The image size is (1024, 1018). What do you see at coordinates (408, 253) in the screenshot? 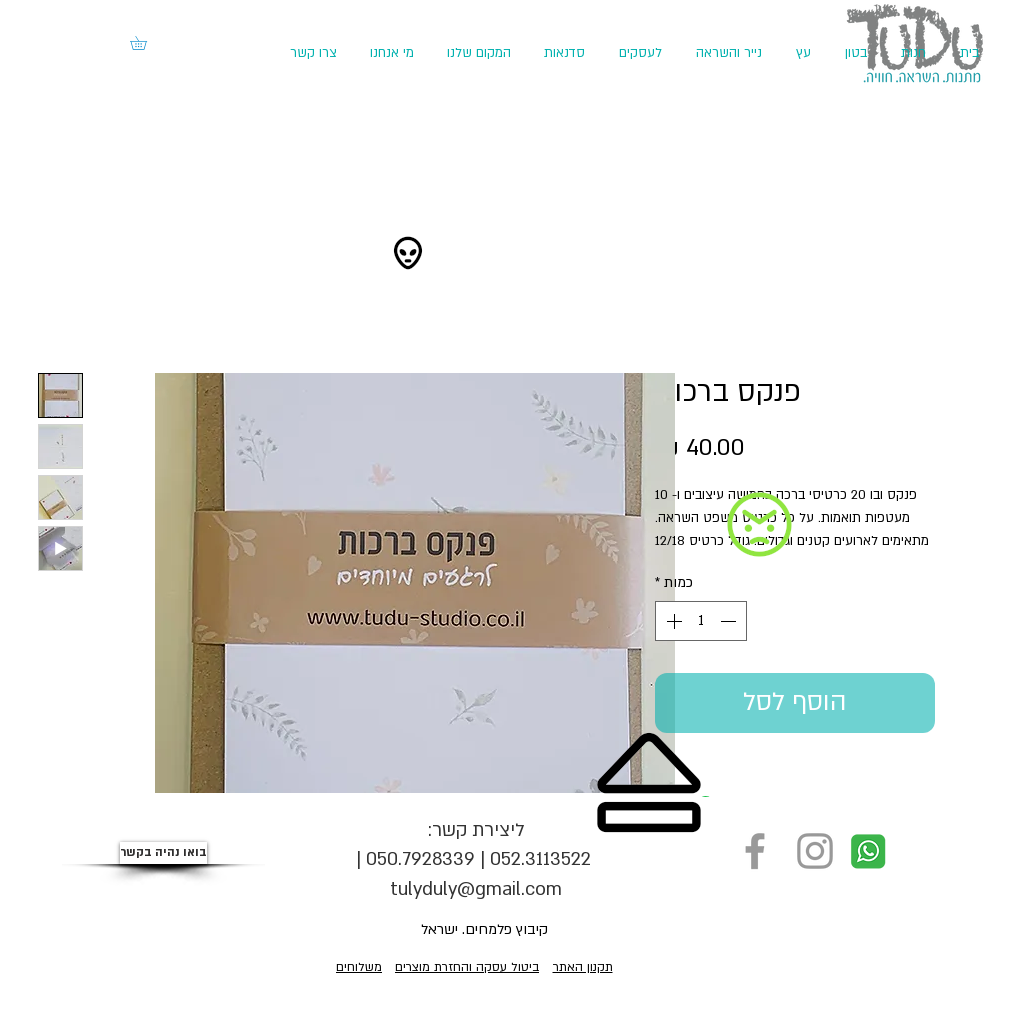
I see `view or access sci-fi themed content` at bounding box center [408, 253].